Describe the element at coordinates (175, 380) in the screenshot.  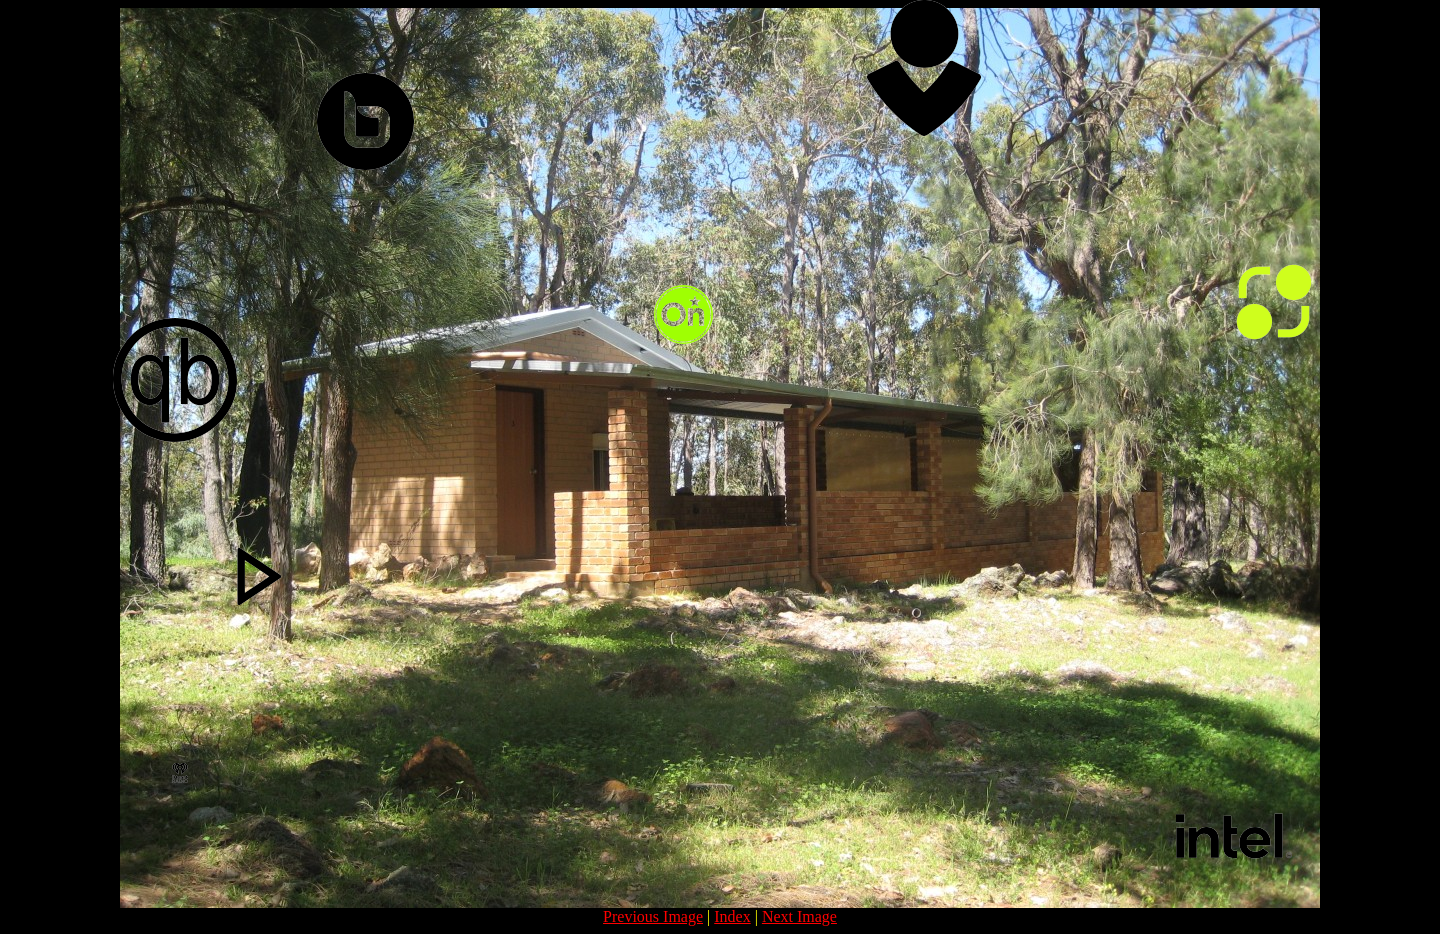
I see `open qbittorrent torrent client` at that location.